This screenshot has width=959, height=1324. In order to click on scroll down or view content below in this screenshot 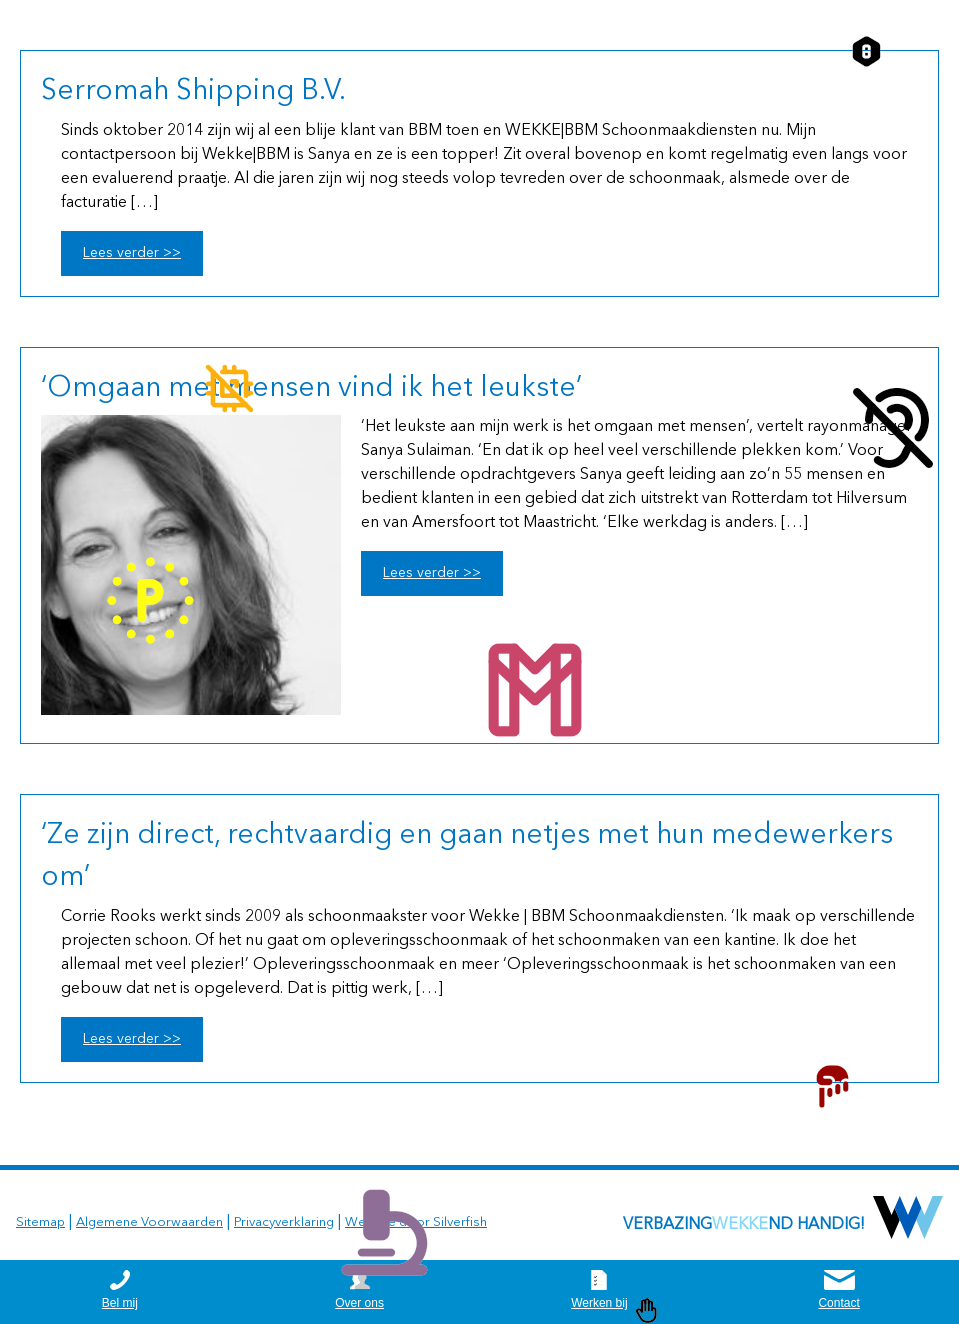, I will do `click(832, 1086)`.